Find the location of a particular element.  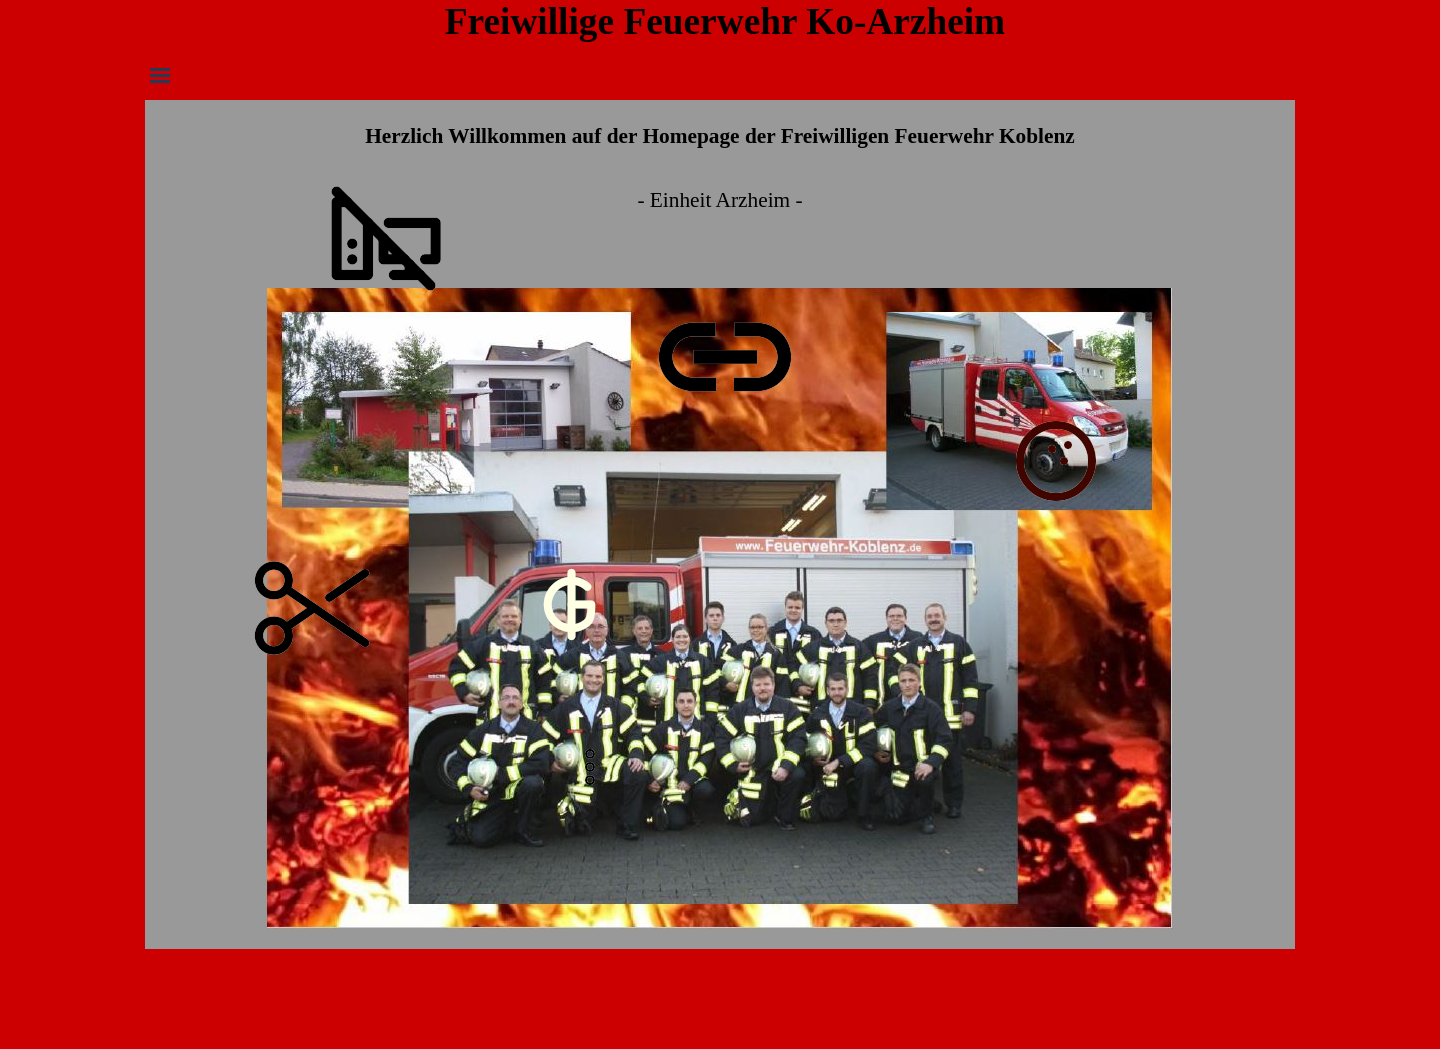

open more options menu is located at coordinates (590, 767).